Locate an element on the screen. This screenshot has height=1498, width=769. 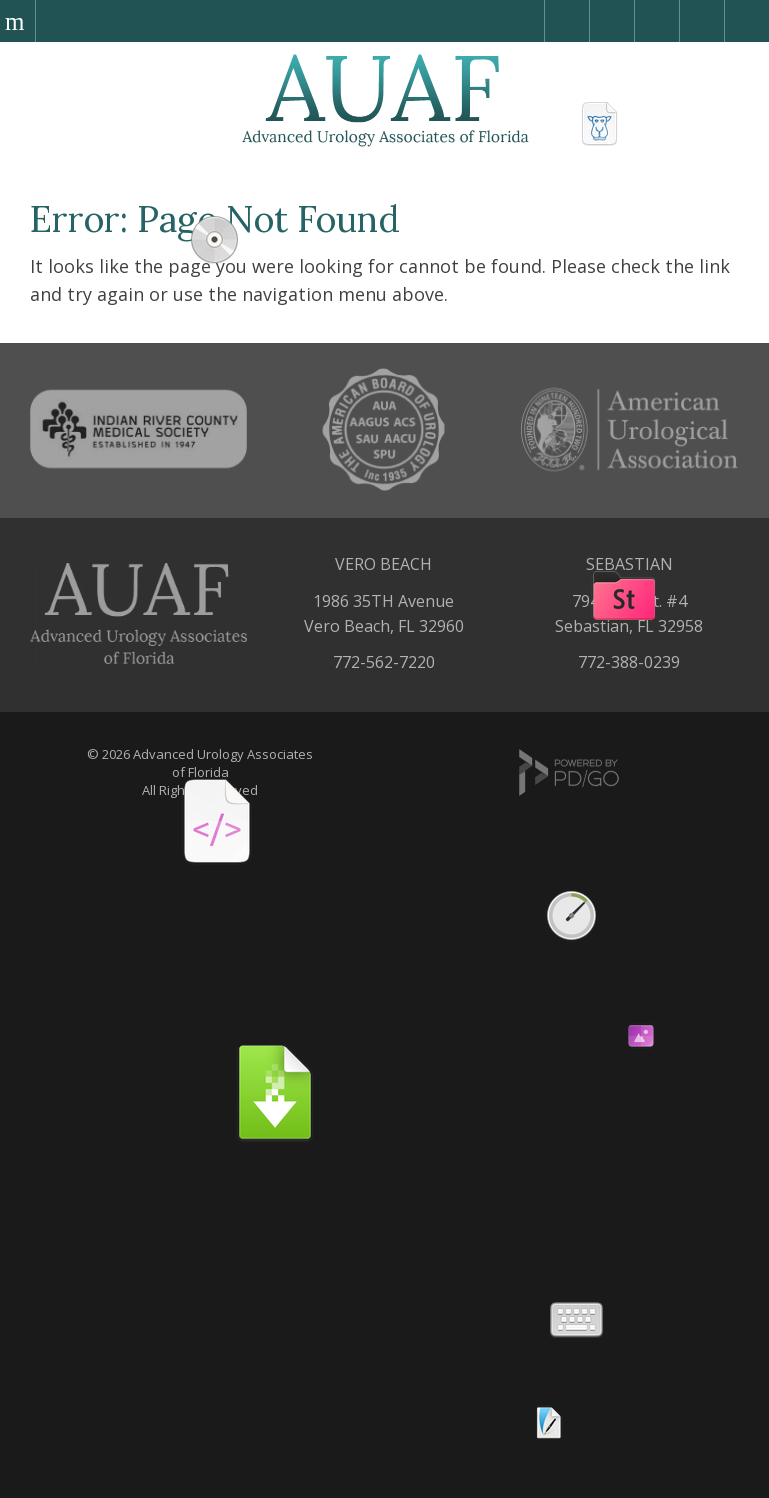
audio CD device detected is located at coordinates (214, 239).